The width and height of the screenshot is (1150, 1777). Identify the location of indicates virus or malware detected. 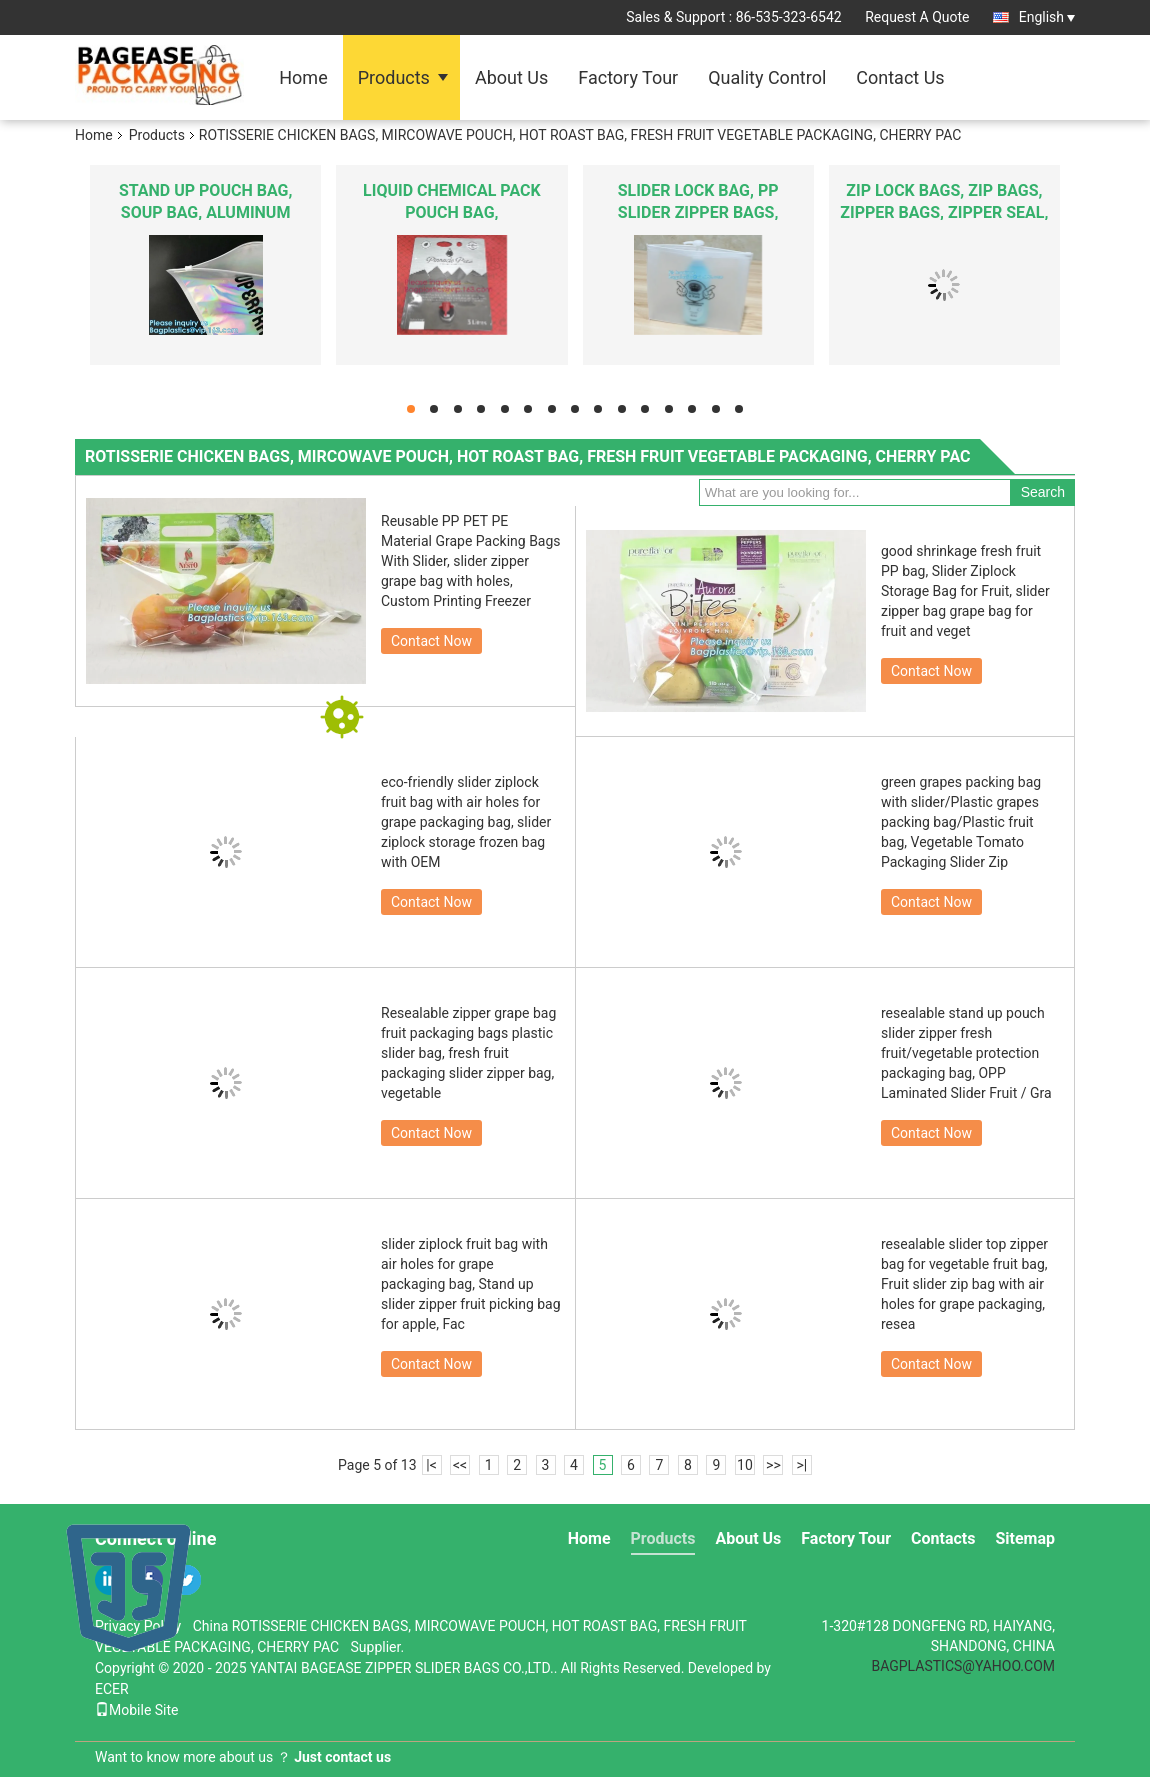
(342, 717).